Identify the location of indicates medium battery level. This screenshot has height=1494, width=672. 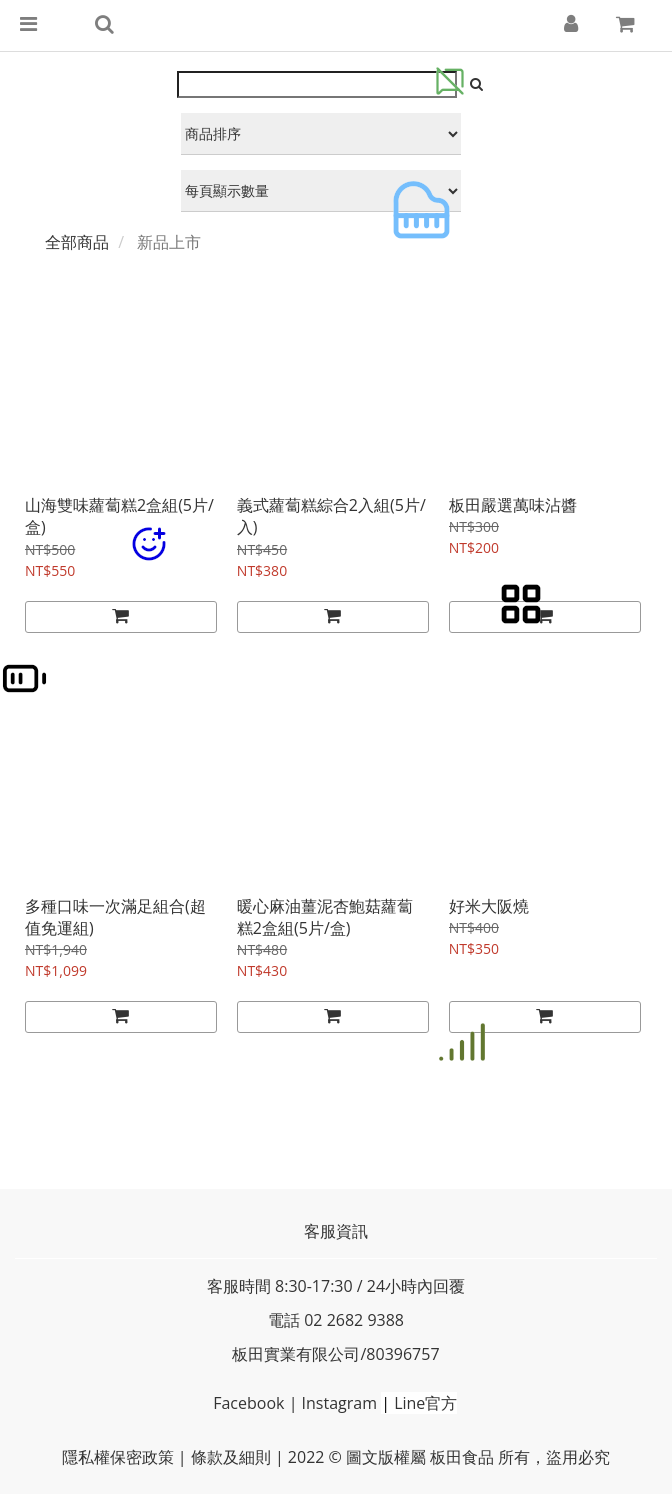
(24, 678).